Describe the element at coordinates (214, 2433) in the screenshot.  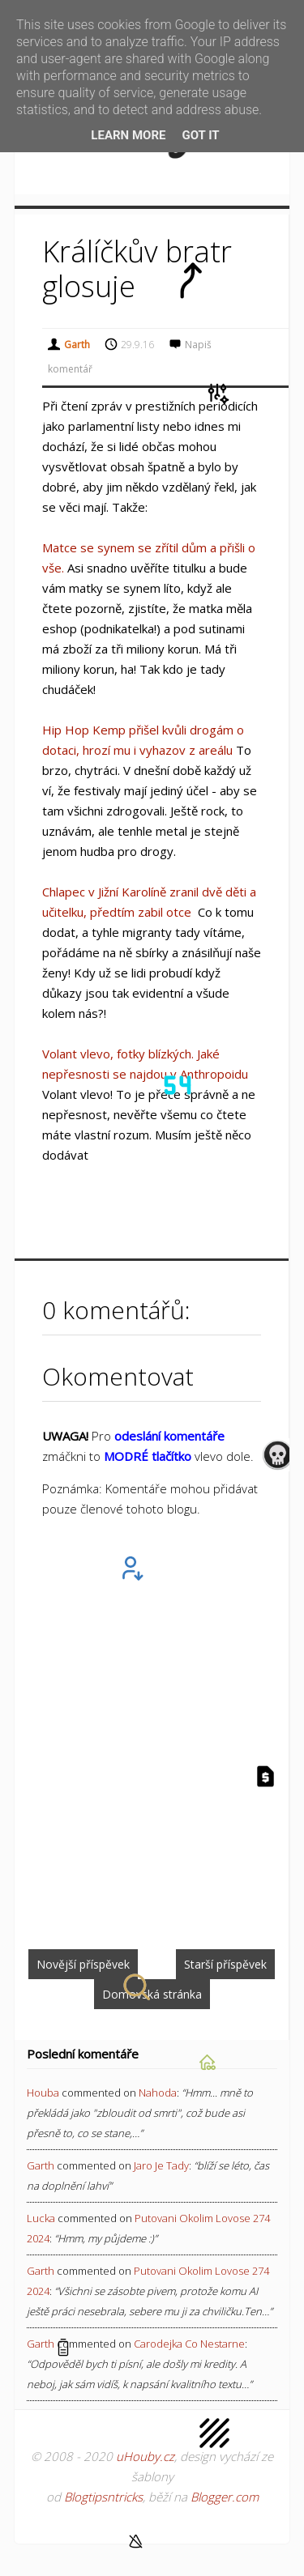
I see `change background style or pattern` at that location.